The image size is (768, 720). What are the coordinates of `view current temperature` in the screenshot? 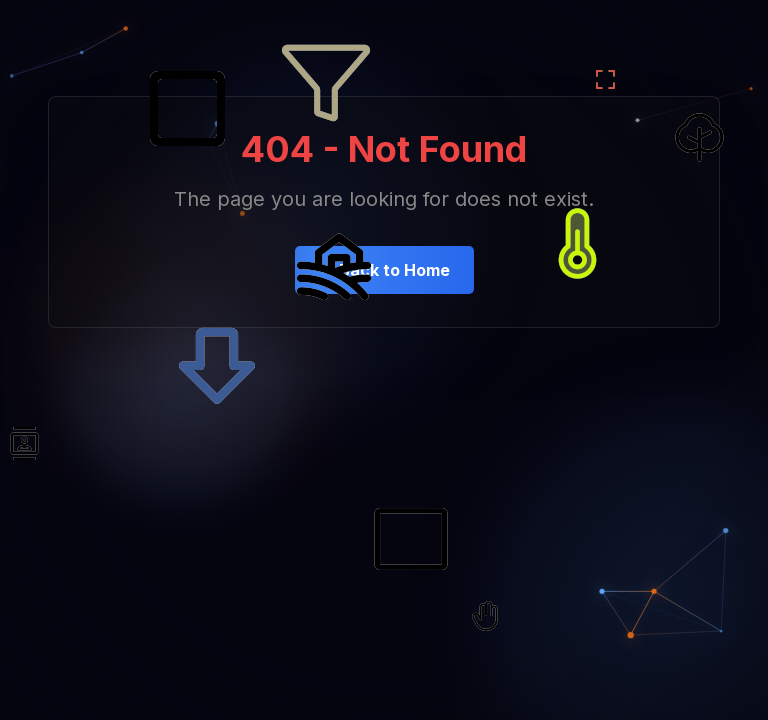 It's located at (577, 243).